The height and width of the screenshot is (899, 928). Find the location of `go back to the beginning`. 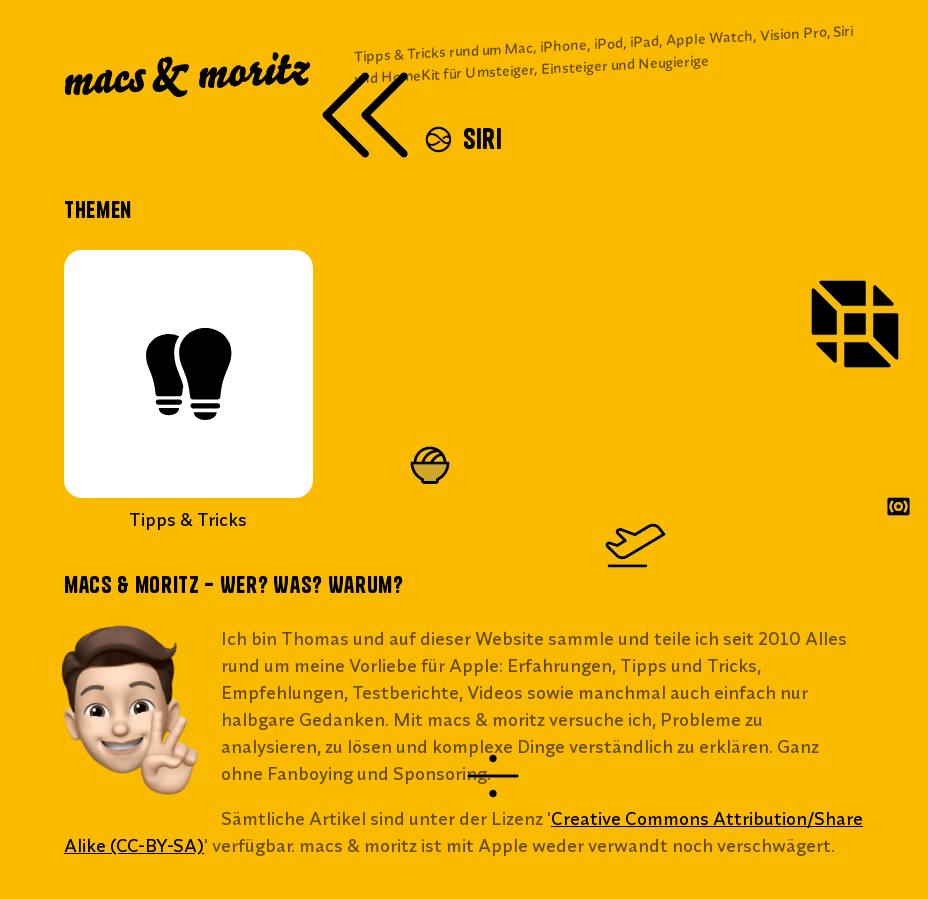

go back to the beginning is located at coordinates (369, 115).